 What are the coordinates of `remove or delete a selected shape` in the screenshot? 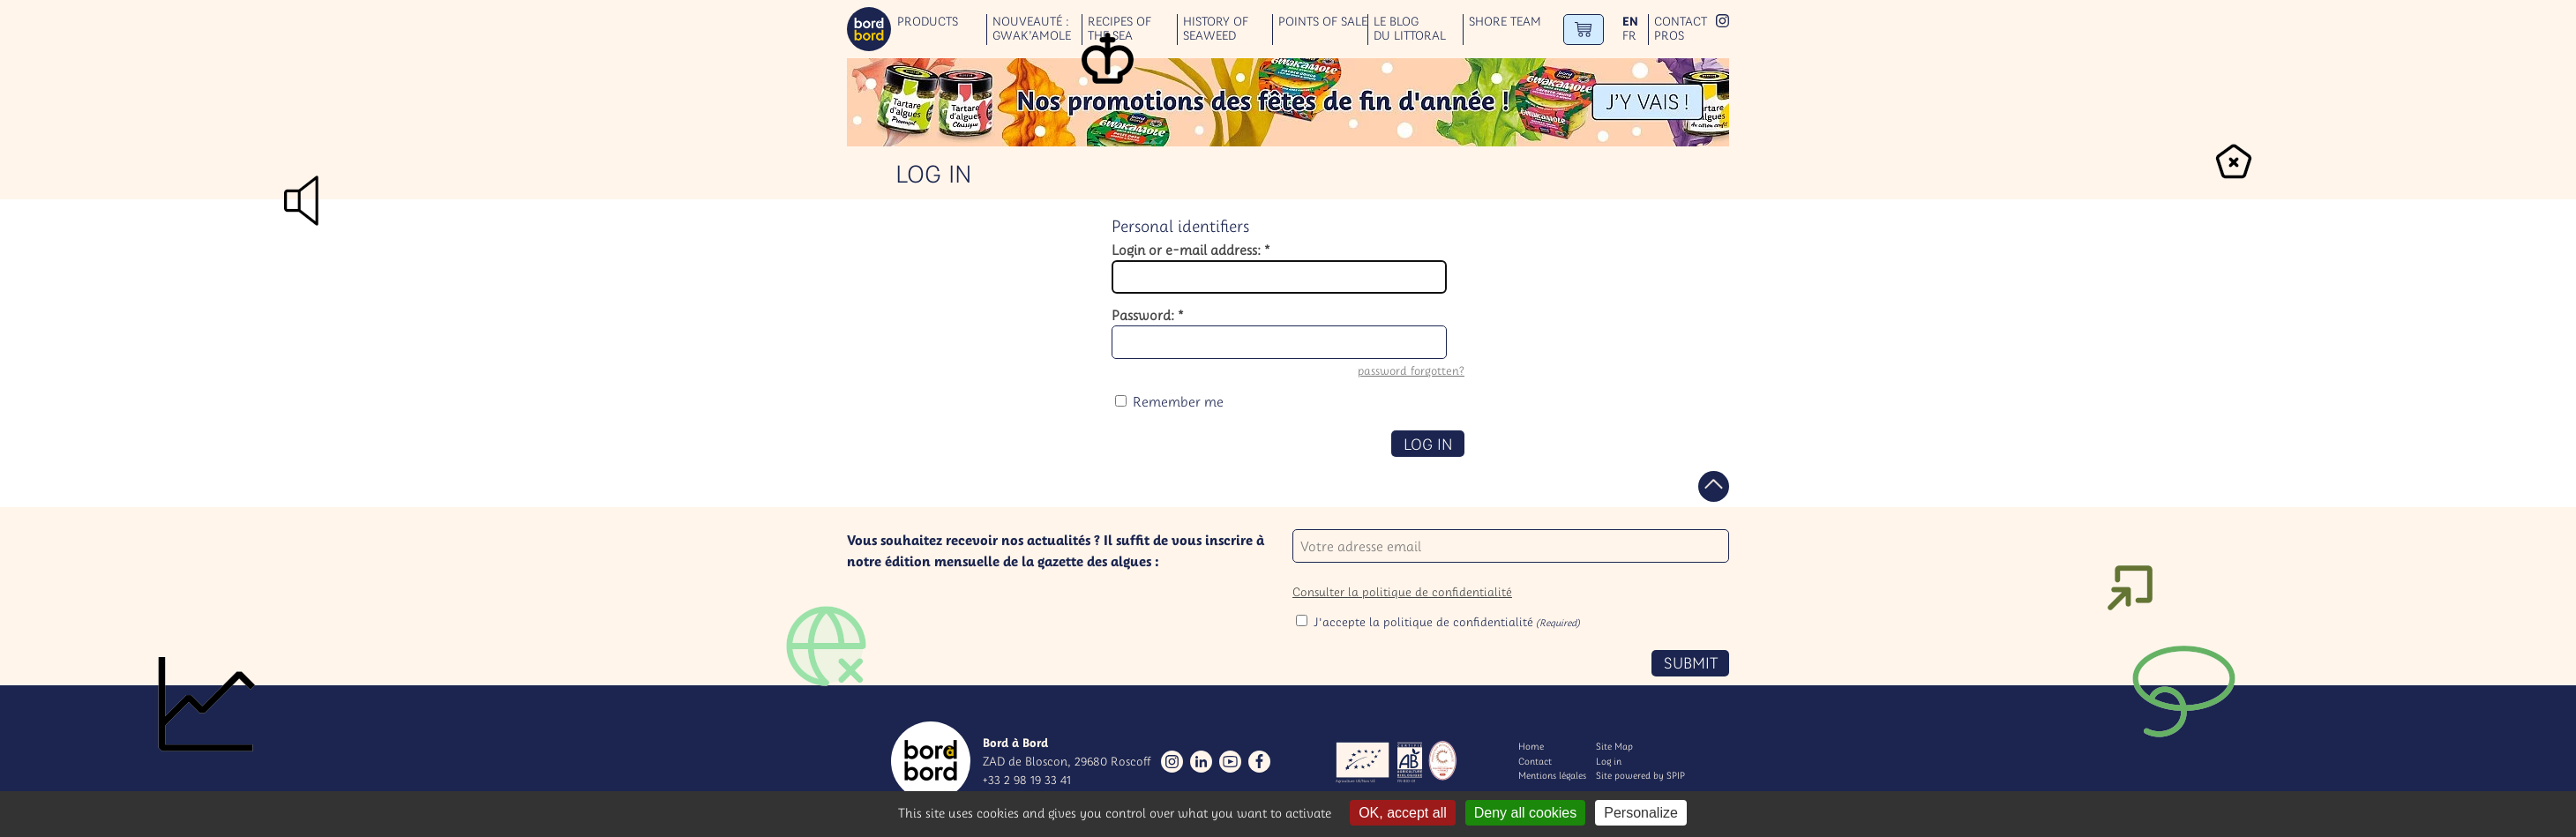 It's located at (2234, 162).